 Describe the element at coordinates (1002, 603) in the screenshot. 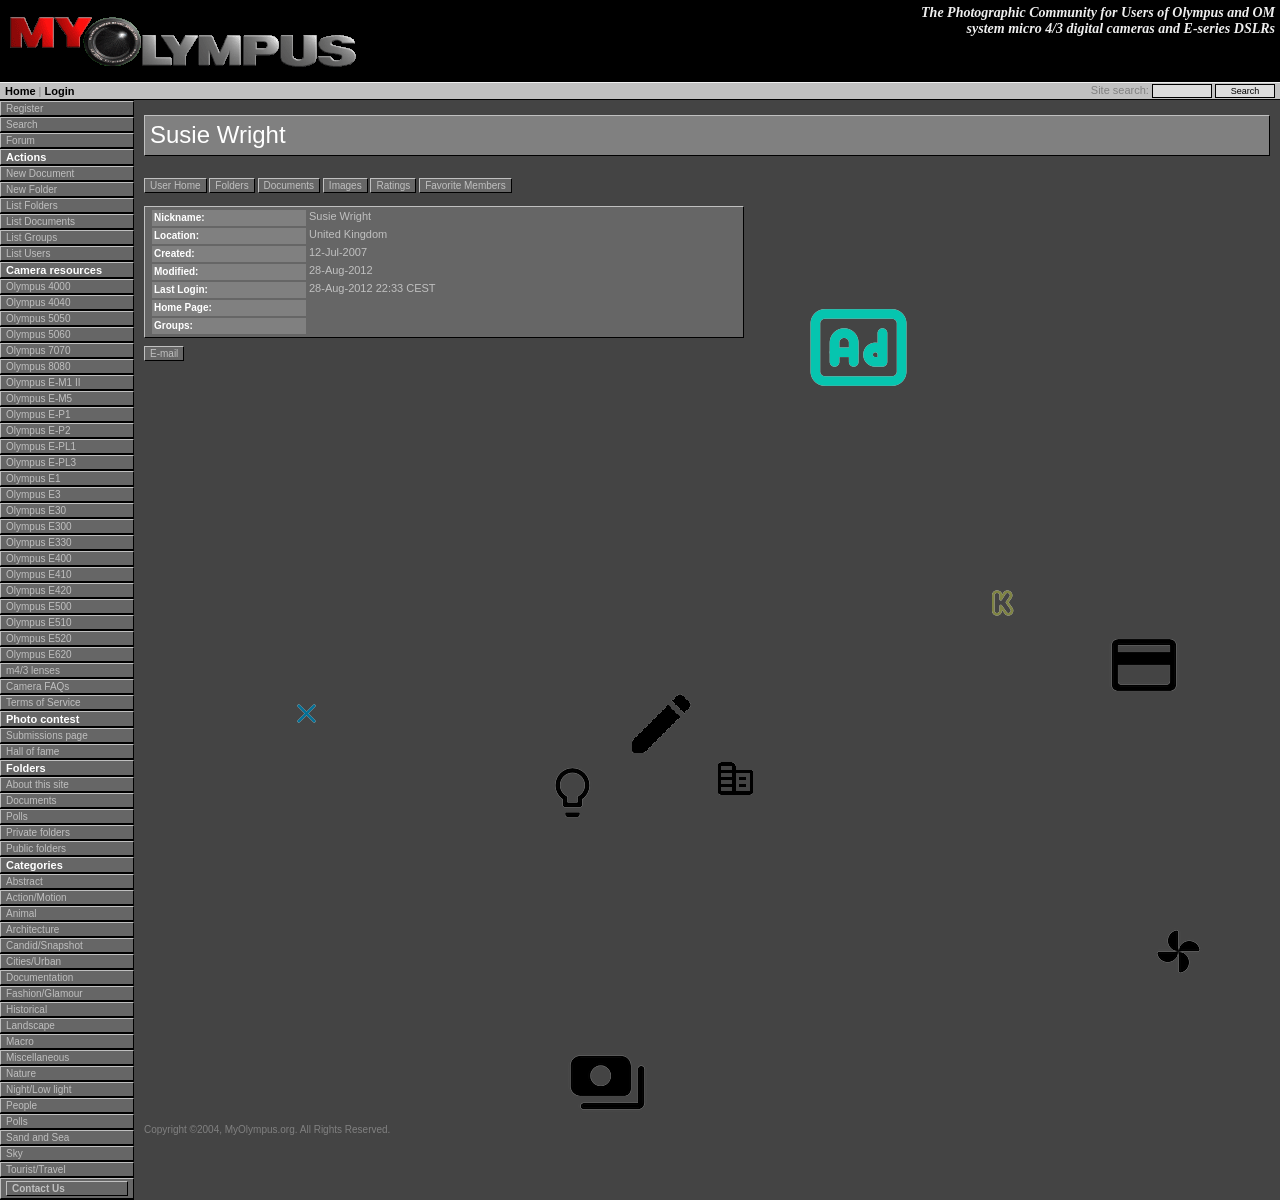

I see `link to Kickstarter profile or campaign` at that location.